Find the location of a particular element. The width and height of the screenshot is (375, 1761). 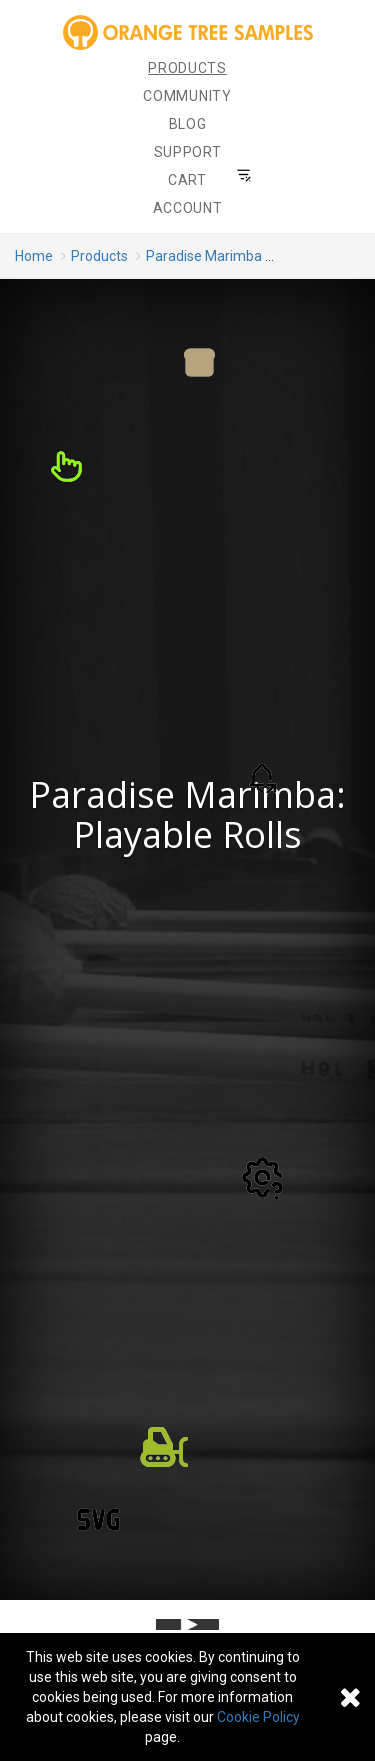

indicates snow removal services active is located at coordinates (163, 1447).